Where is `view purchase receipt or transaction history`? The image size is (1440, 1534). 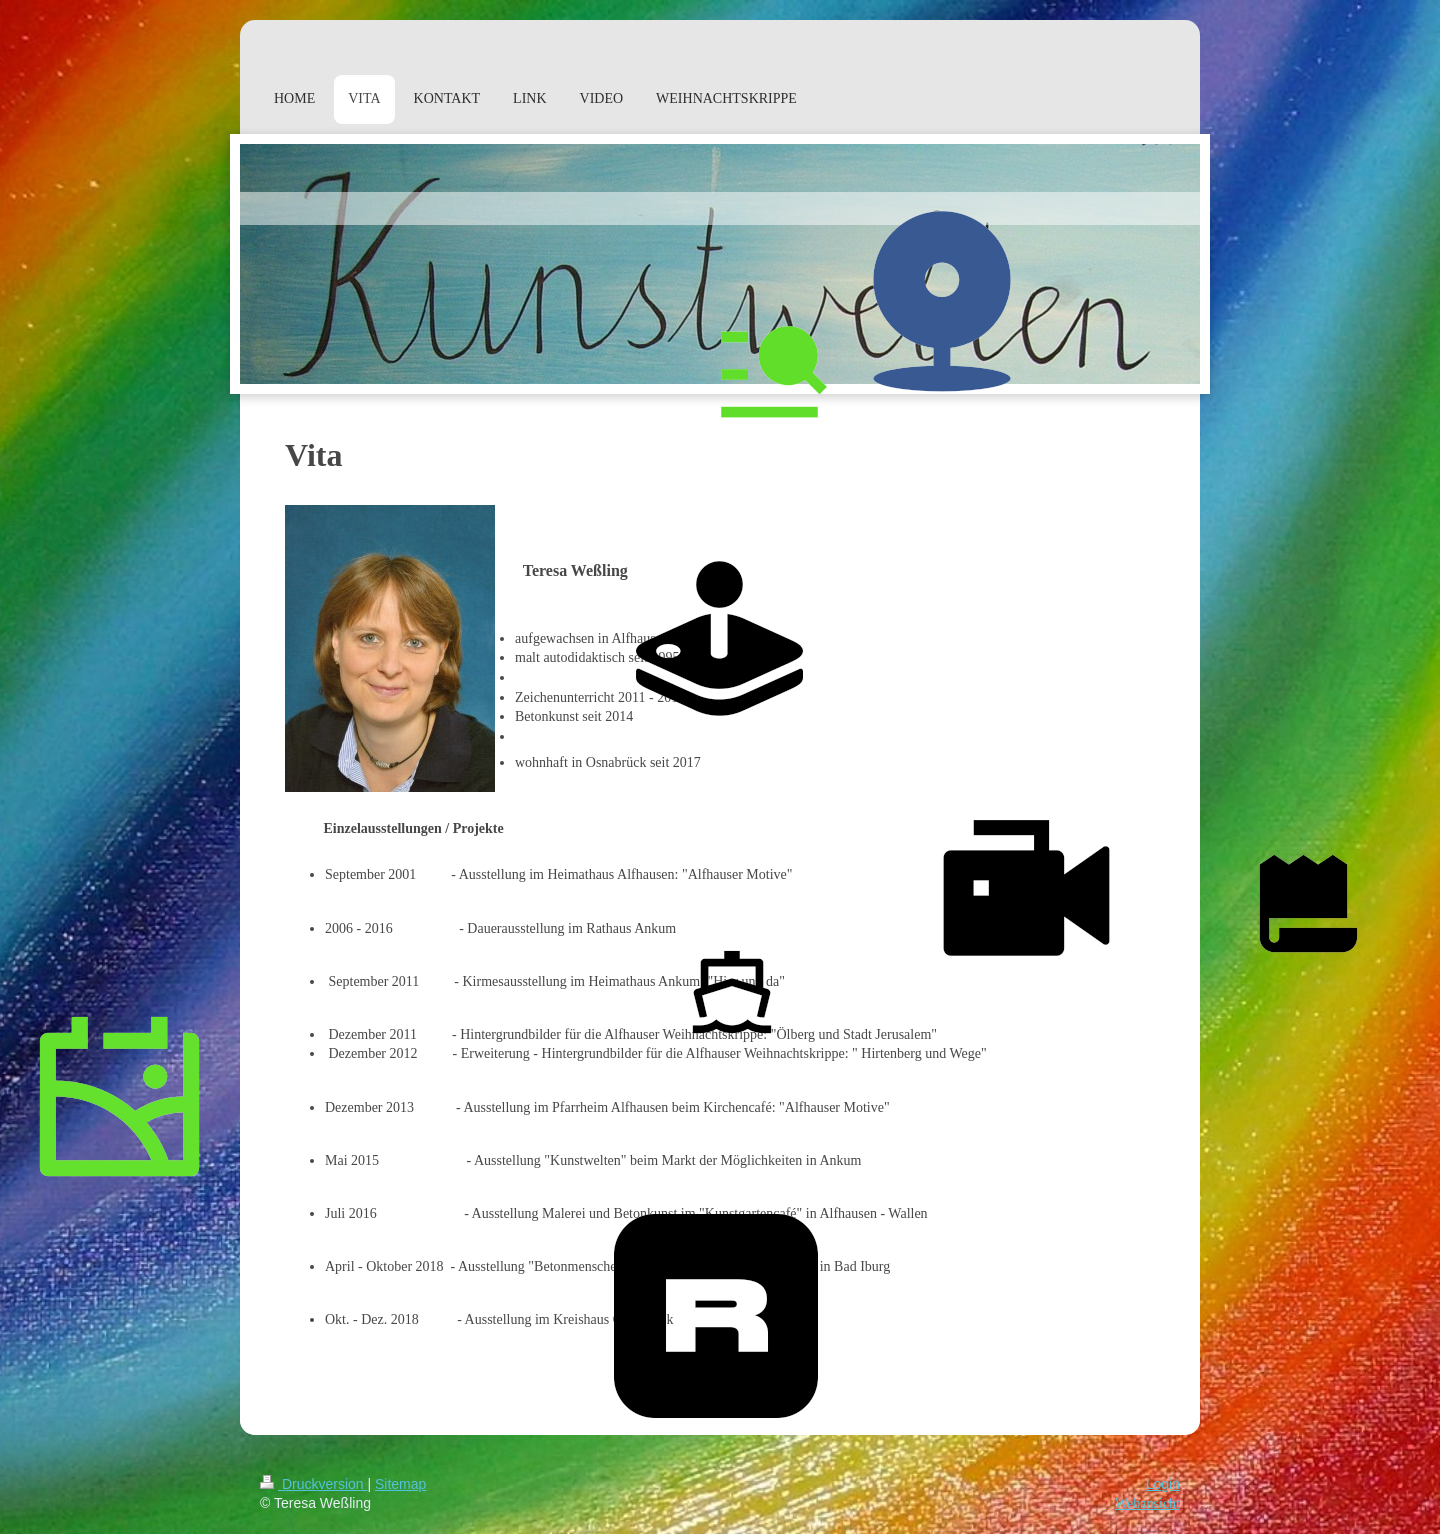
view purchase receipt or transaction history is located at coordinates (1303, 903).